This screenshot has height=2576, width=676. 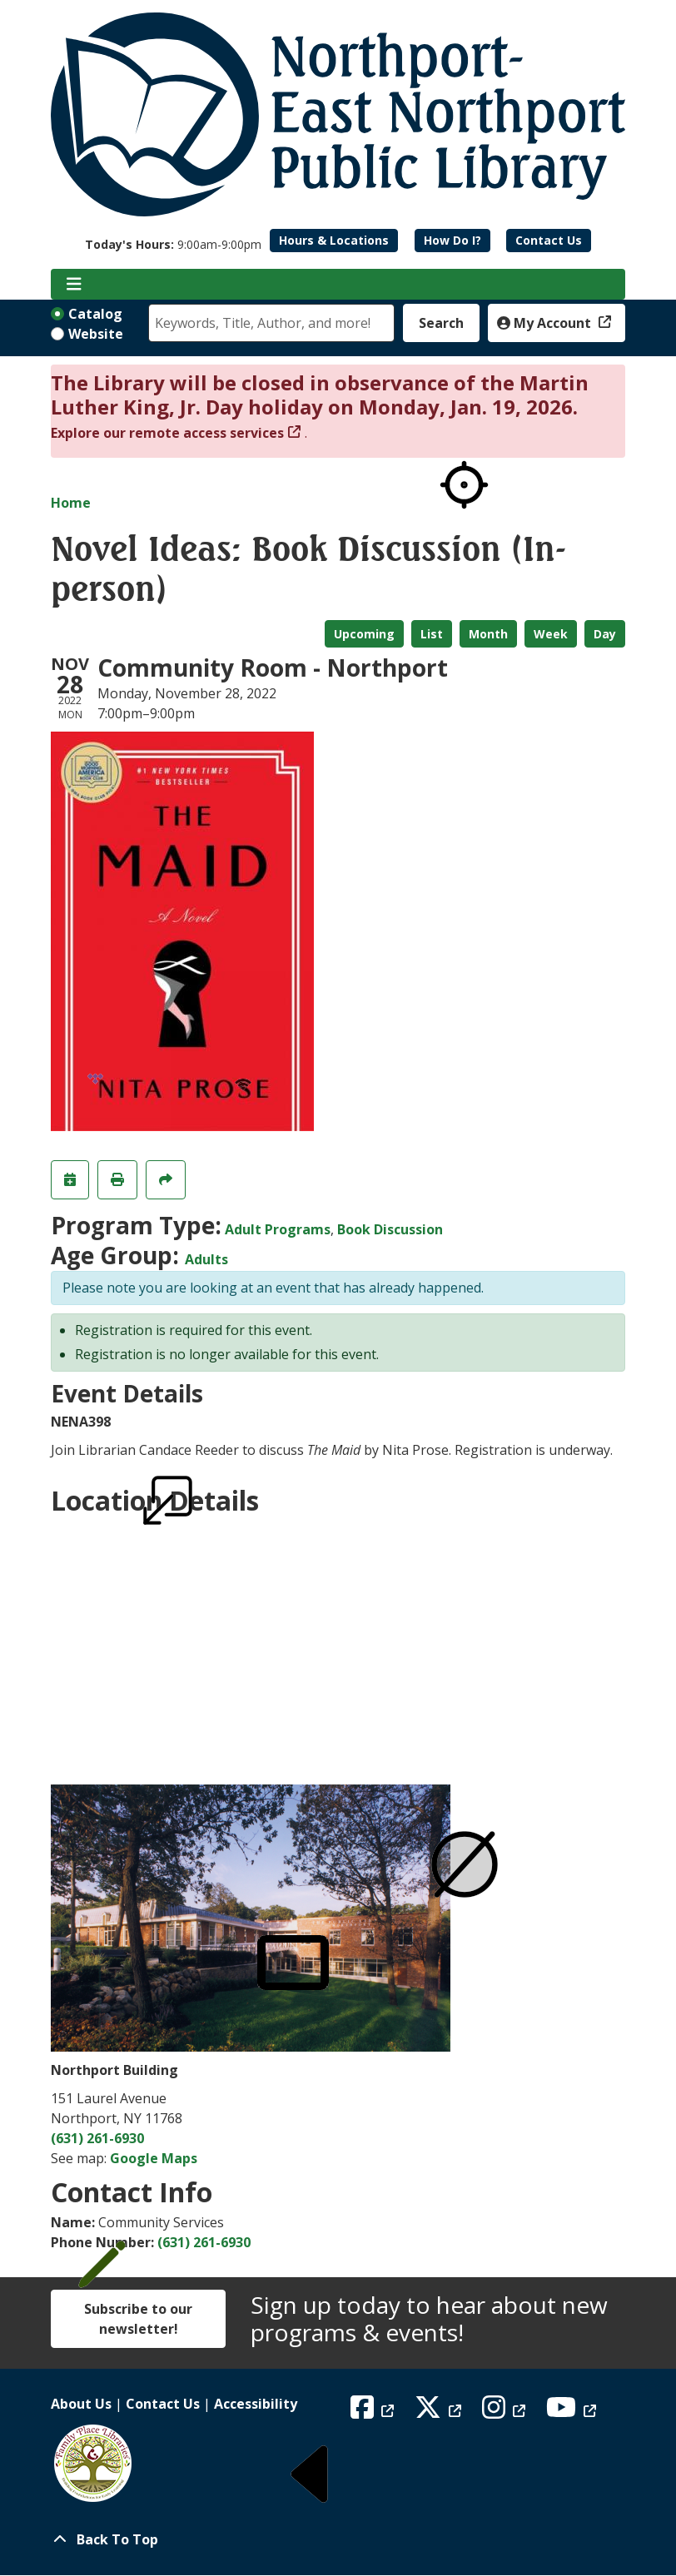 I want to click on go back to the previous screen, so click(x=309, y=2474).